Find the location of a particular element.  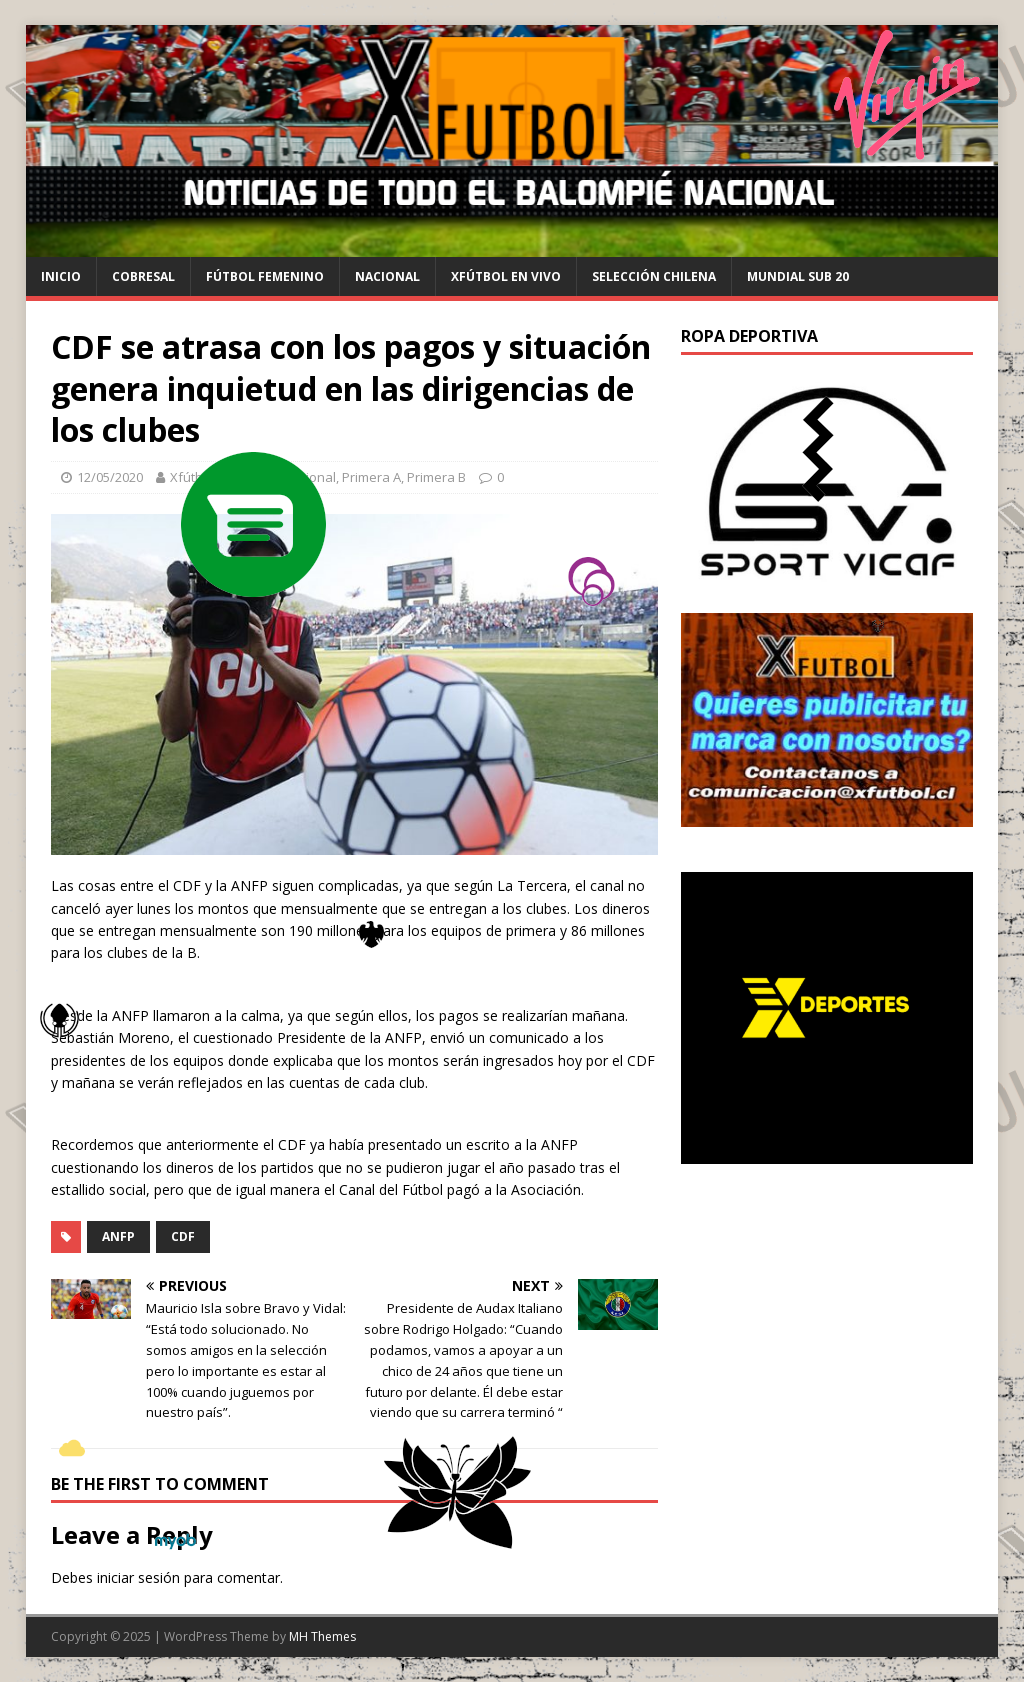

open the Barclays banking app is located at coordinates (371, 934).